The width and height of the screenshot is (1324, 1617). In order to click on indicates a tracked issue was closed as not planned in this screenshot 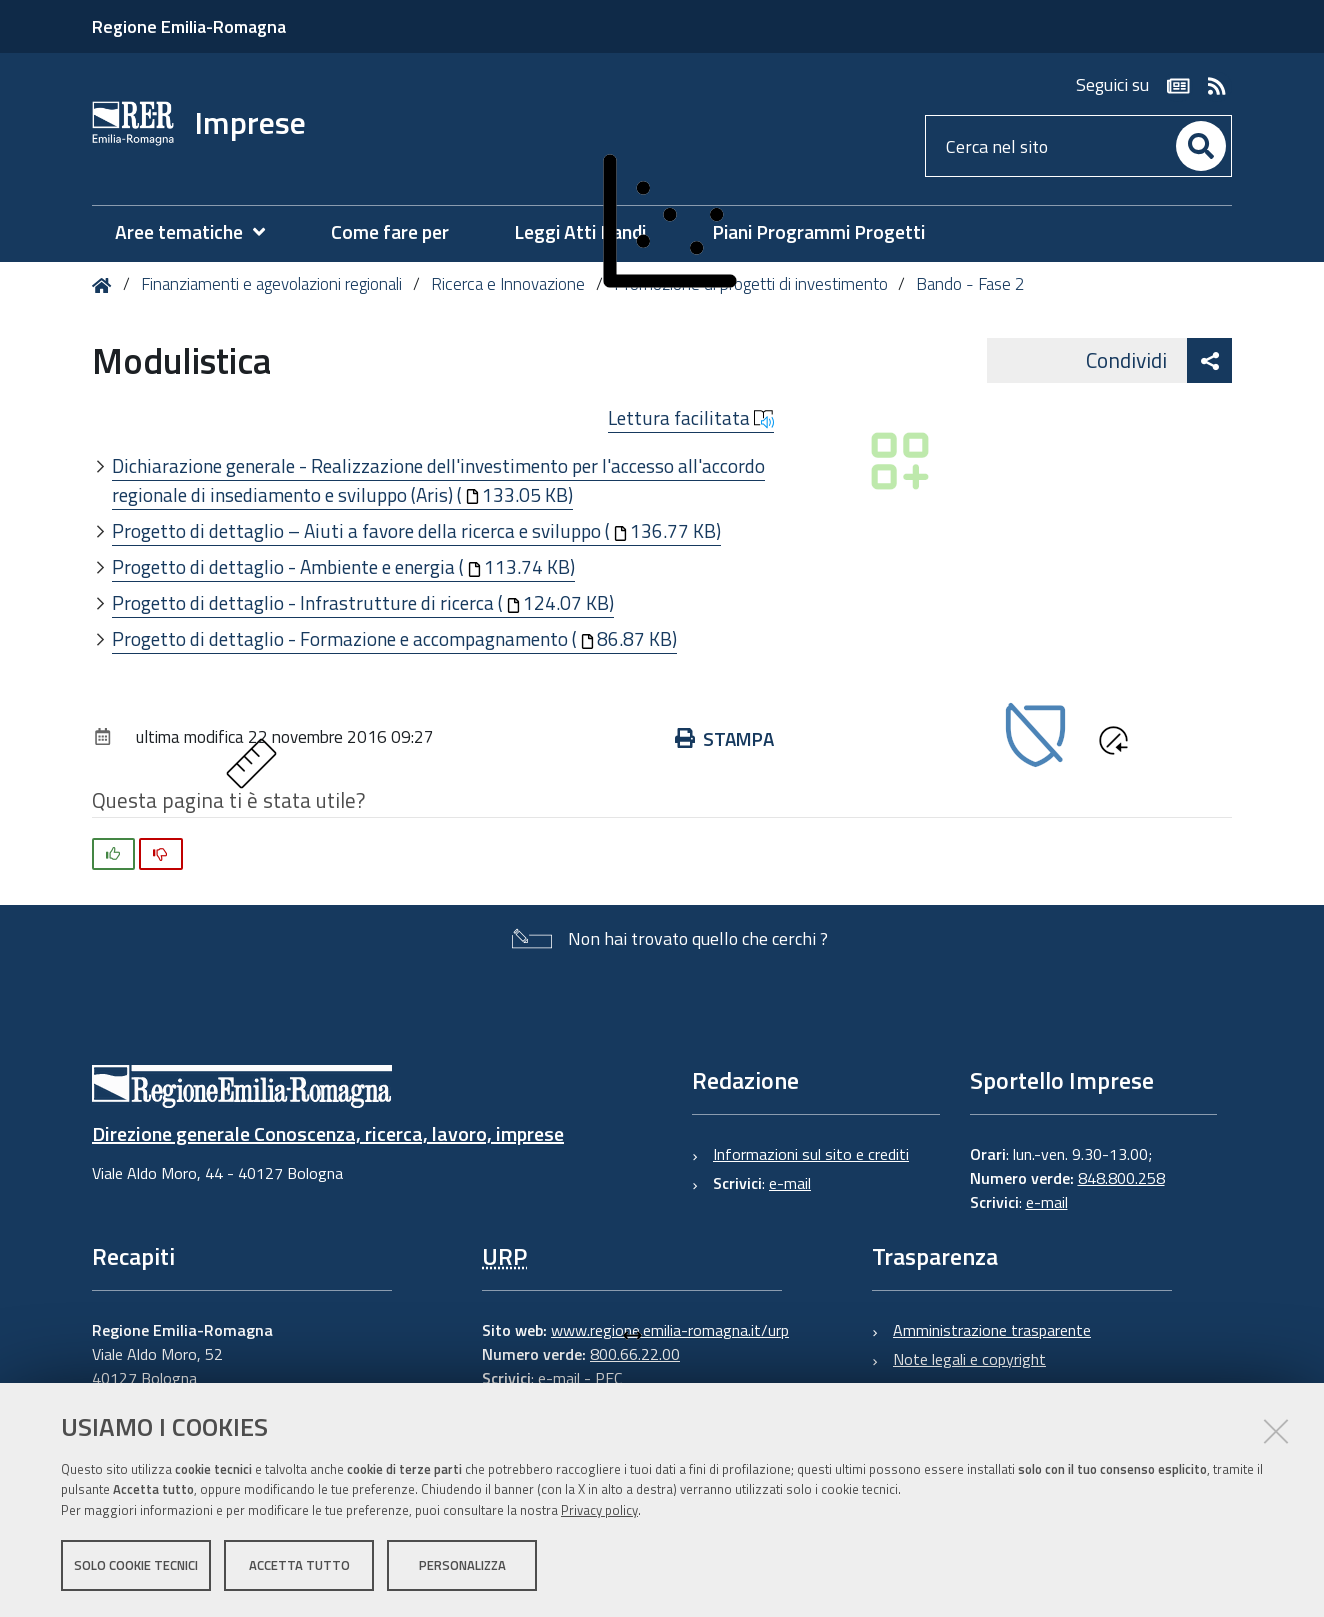, I will do `click(1113, 740)`.